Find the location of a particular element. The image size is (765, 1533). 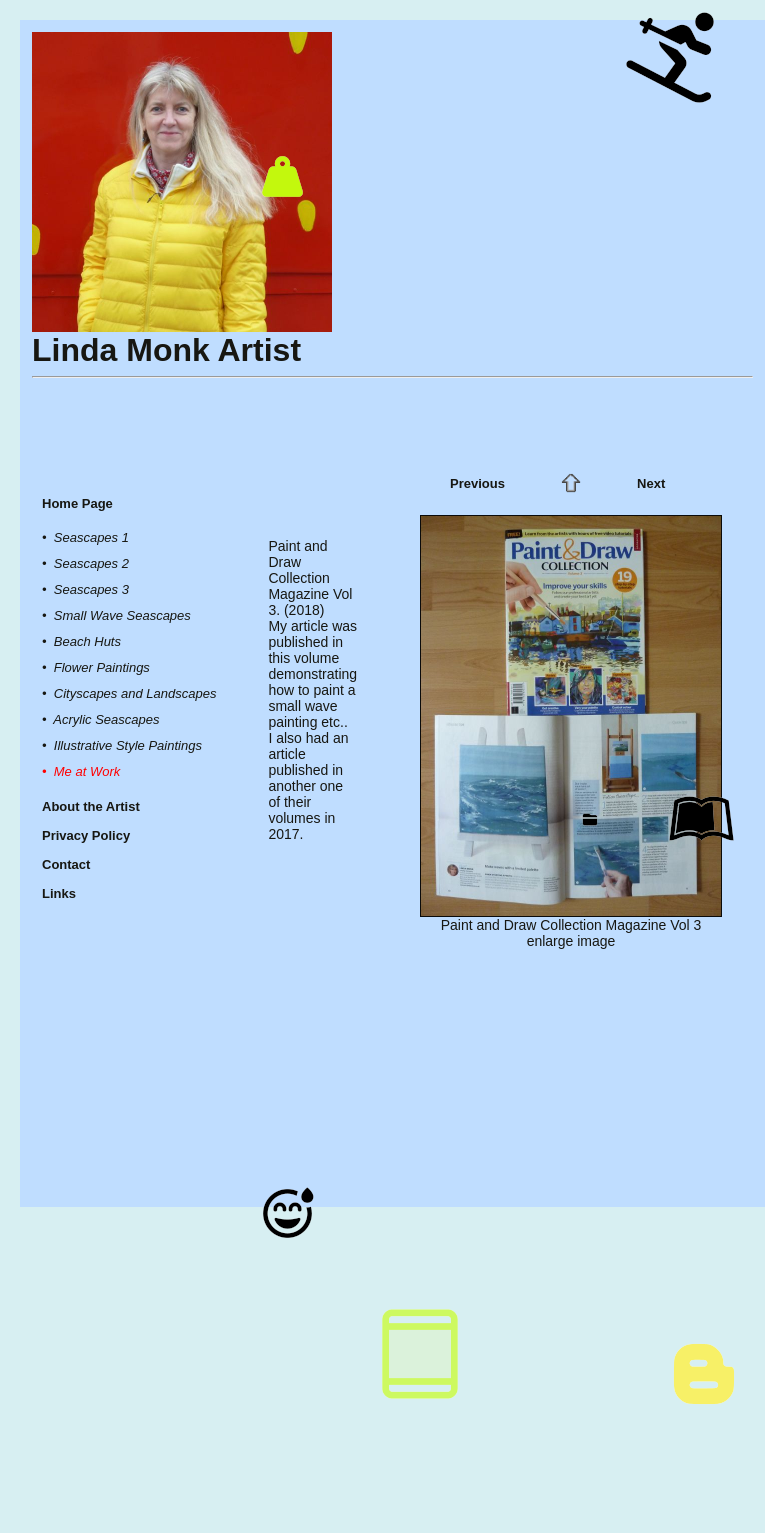

leanpub publishing platform logo is located at coordinates (701, 818).